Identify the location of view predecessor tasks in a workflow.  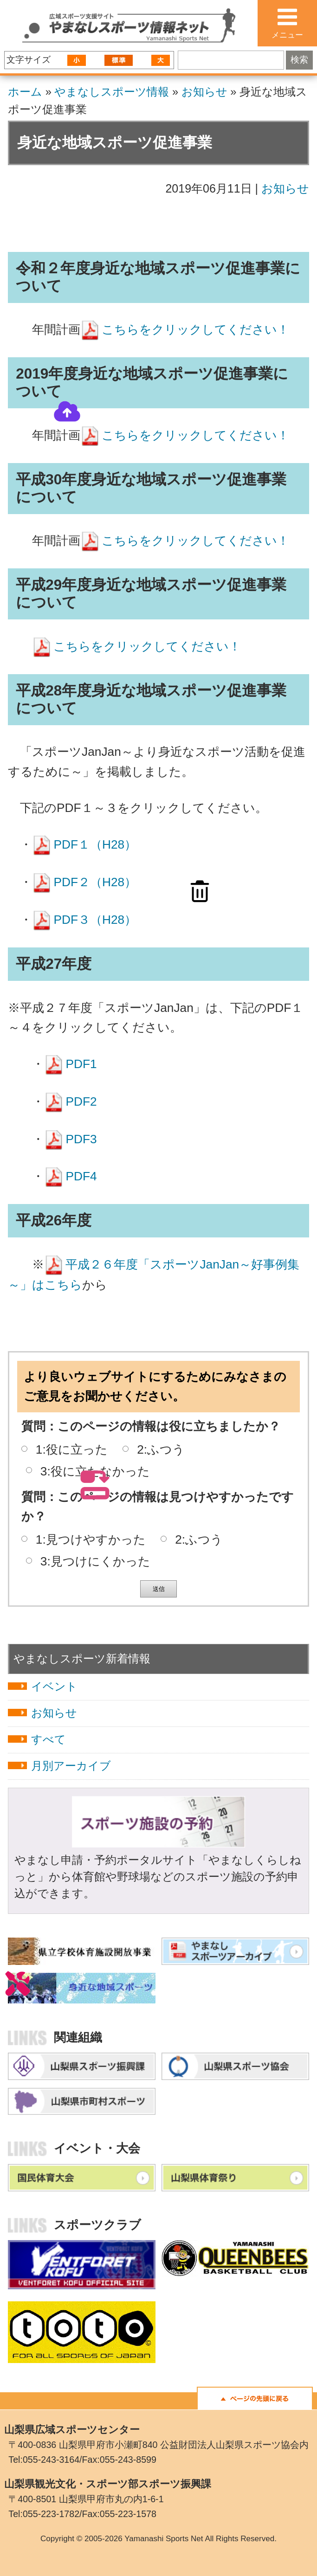
(95, 1485).